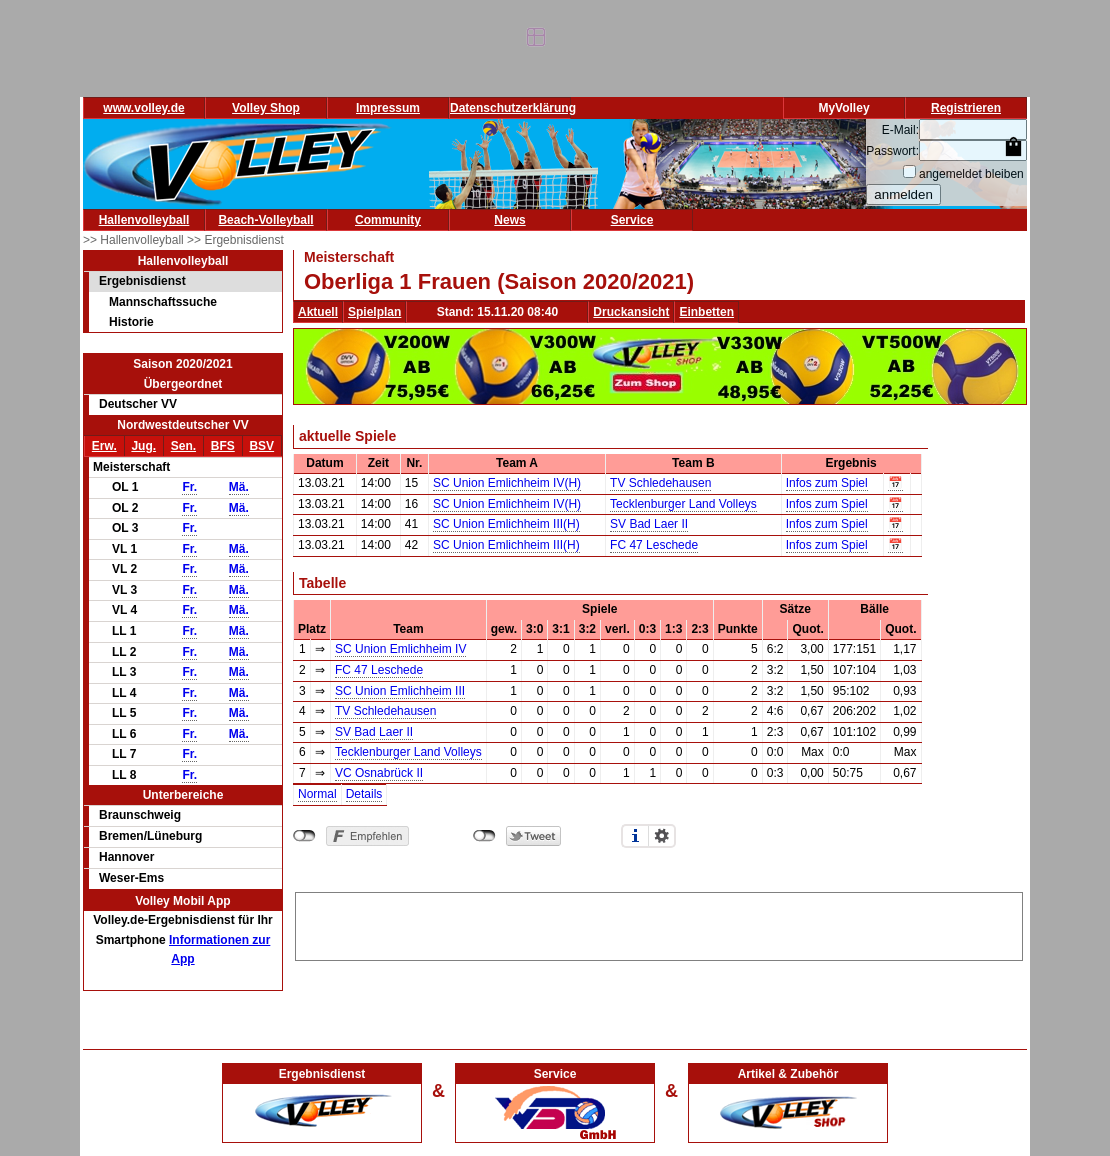 This screenshot has width=1110, height=1156. Describe the element at coordinates (1013, 146) in the screenshot. I see `view your shopping cart` at that location.